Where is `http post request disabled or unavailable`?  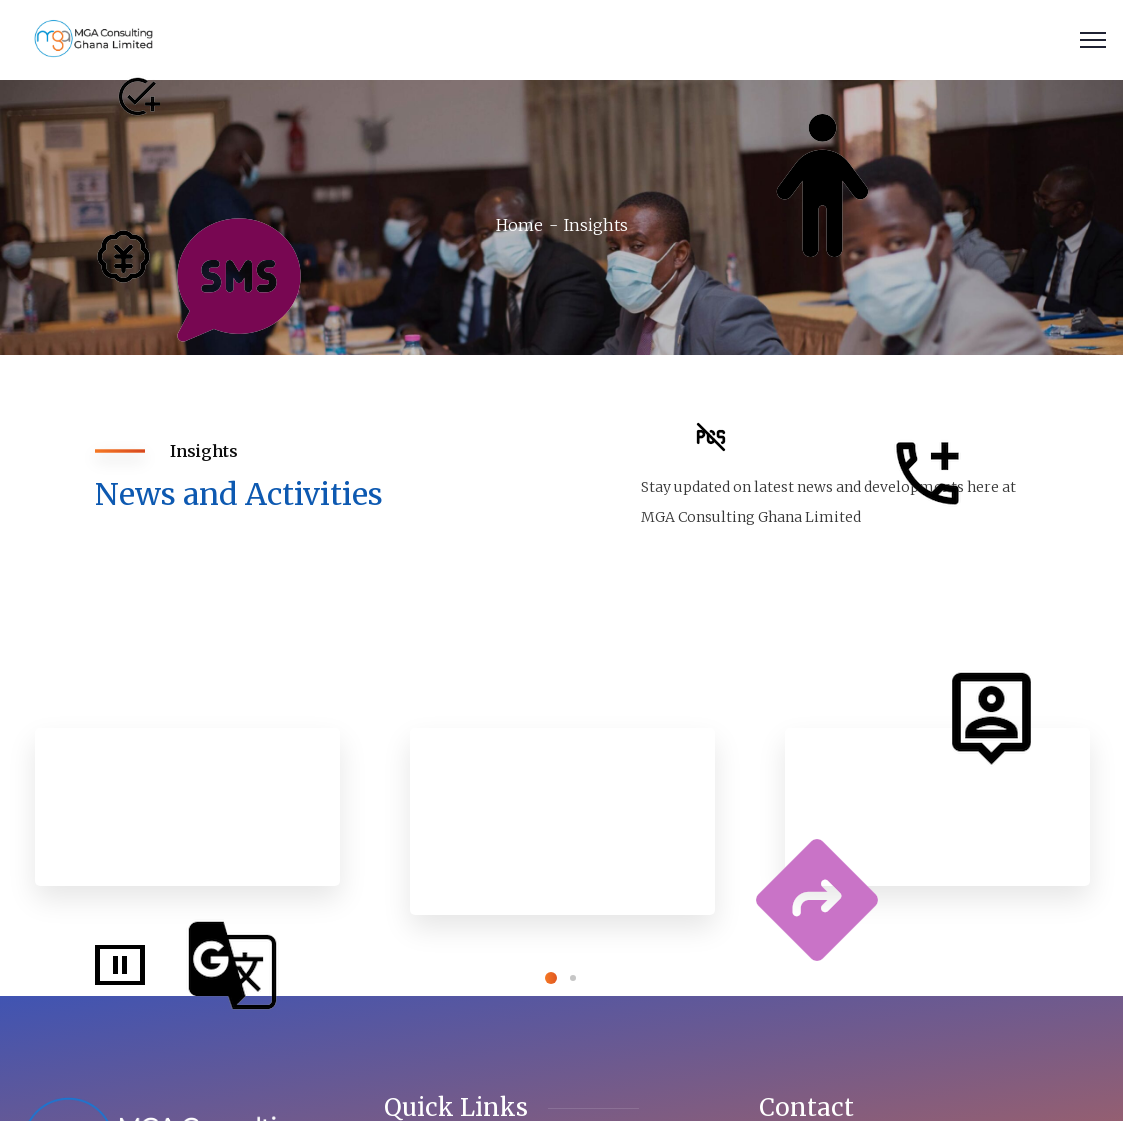 http post request disabled or unavailable is located at coordinates (711, 437).